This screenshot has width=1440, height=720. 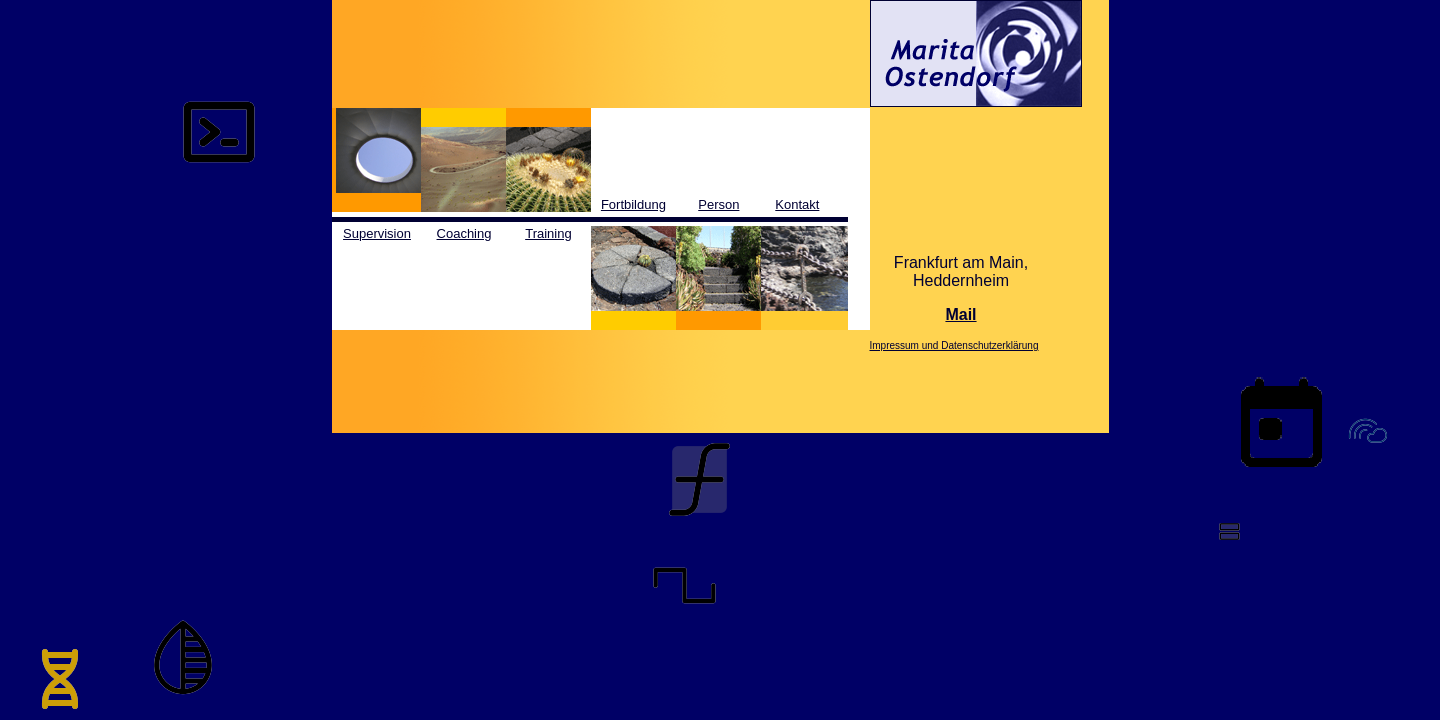 I want to click on switch to row layout view, so click(x=1229, y=531).